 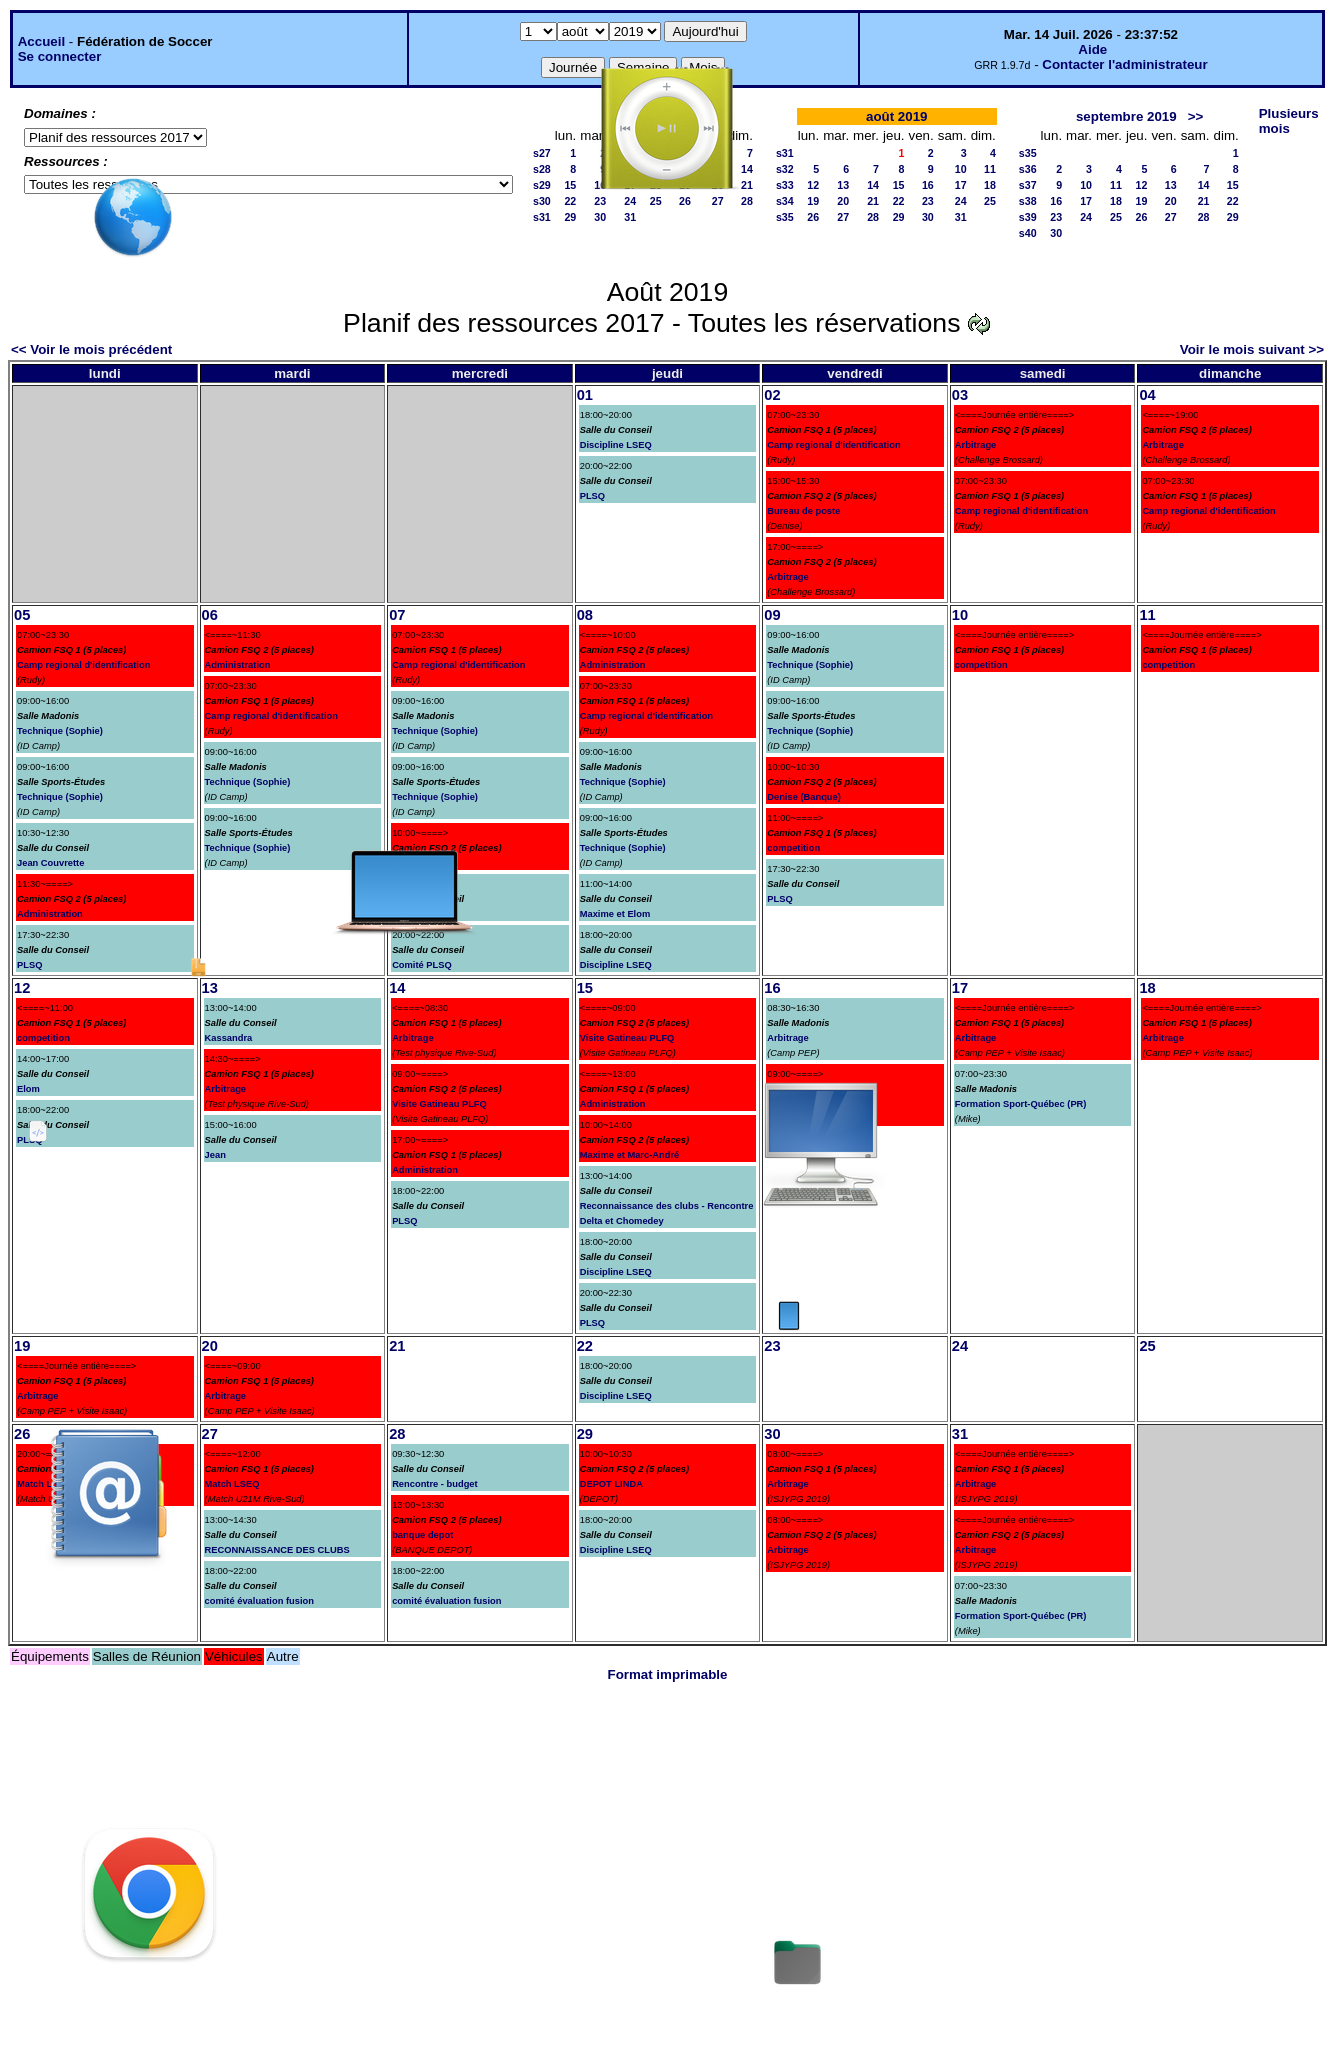 What do you see at coordinates (149, 1893) in the screenshot?
I see `open Google Chrome browser` at bounding box center [149, 1893].